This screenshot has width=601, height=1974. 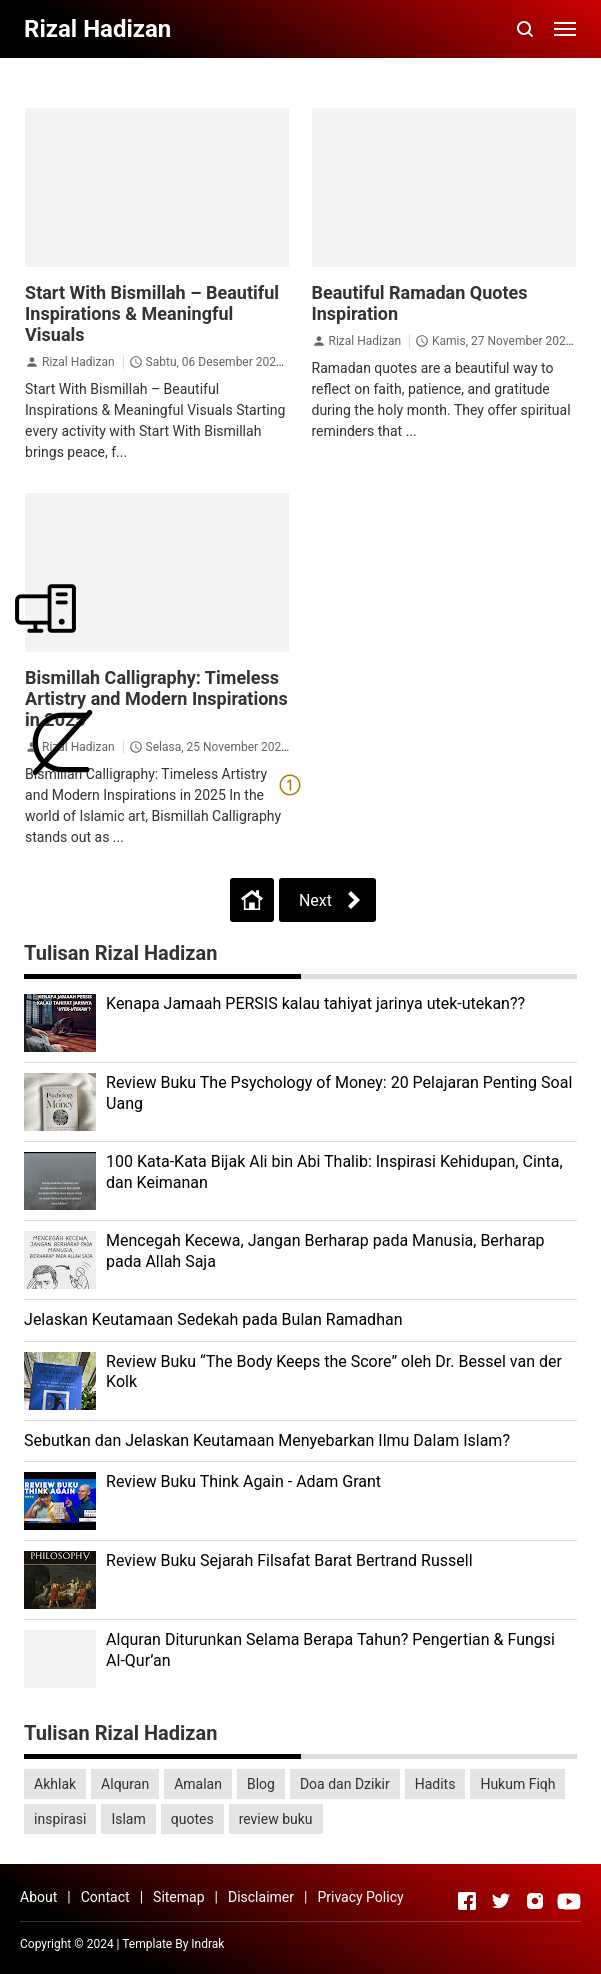 I want to click on indicates the first step in a multi-step process, so click(x=290, y=785).